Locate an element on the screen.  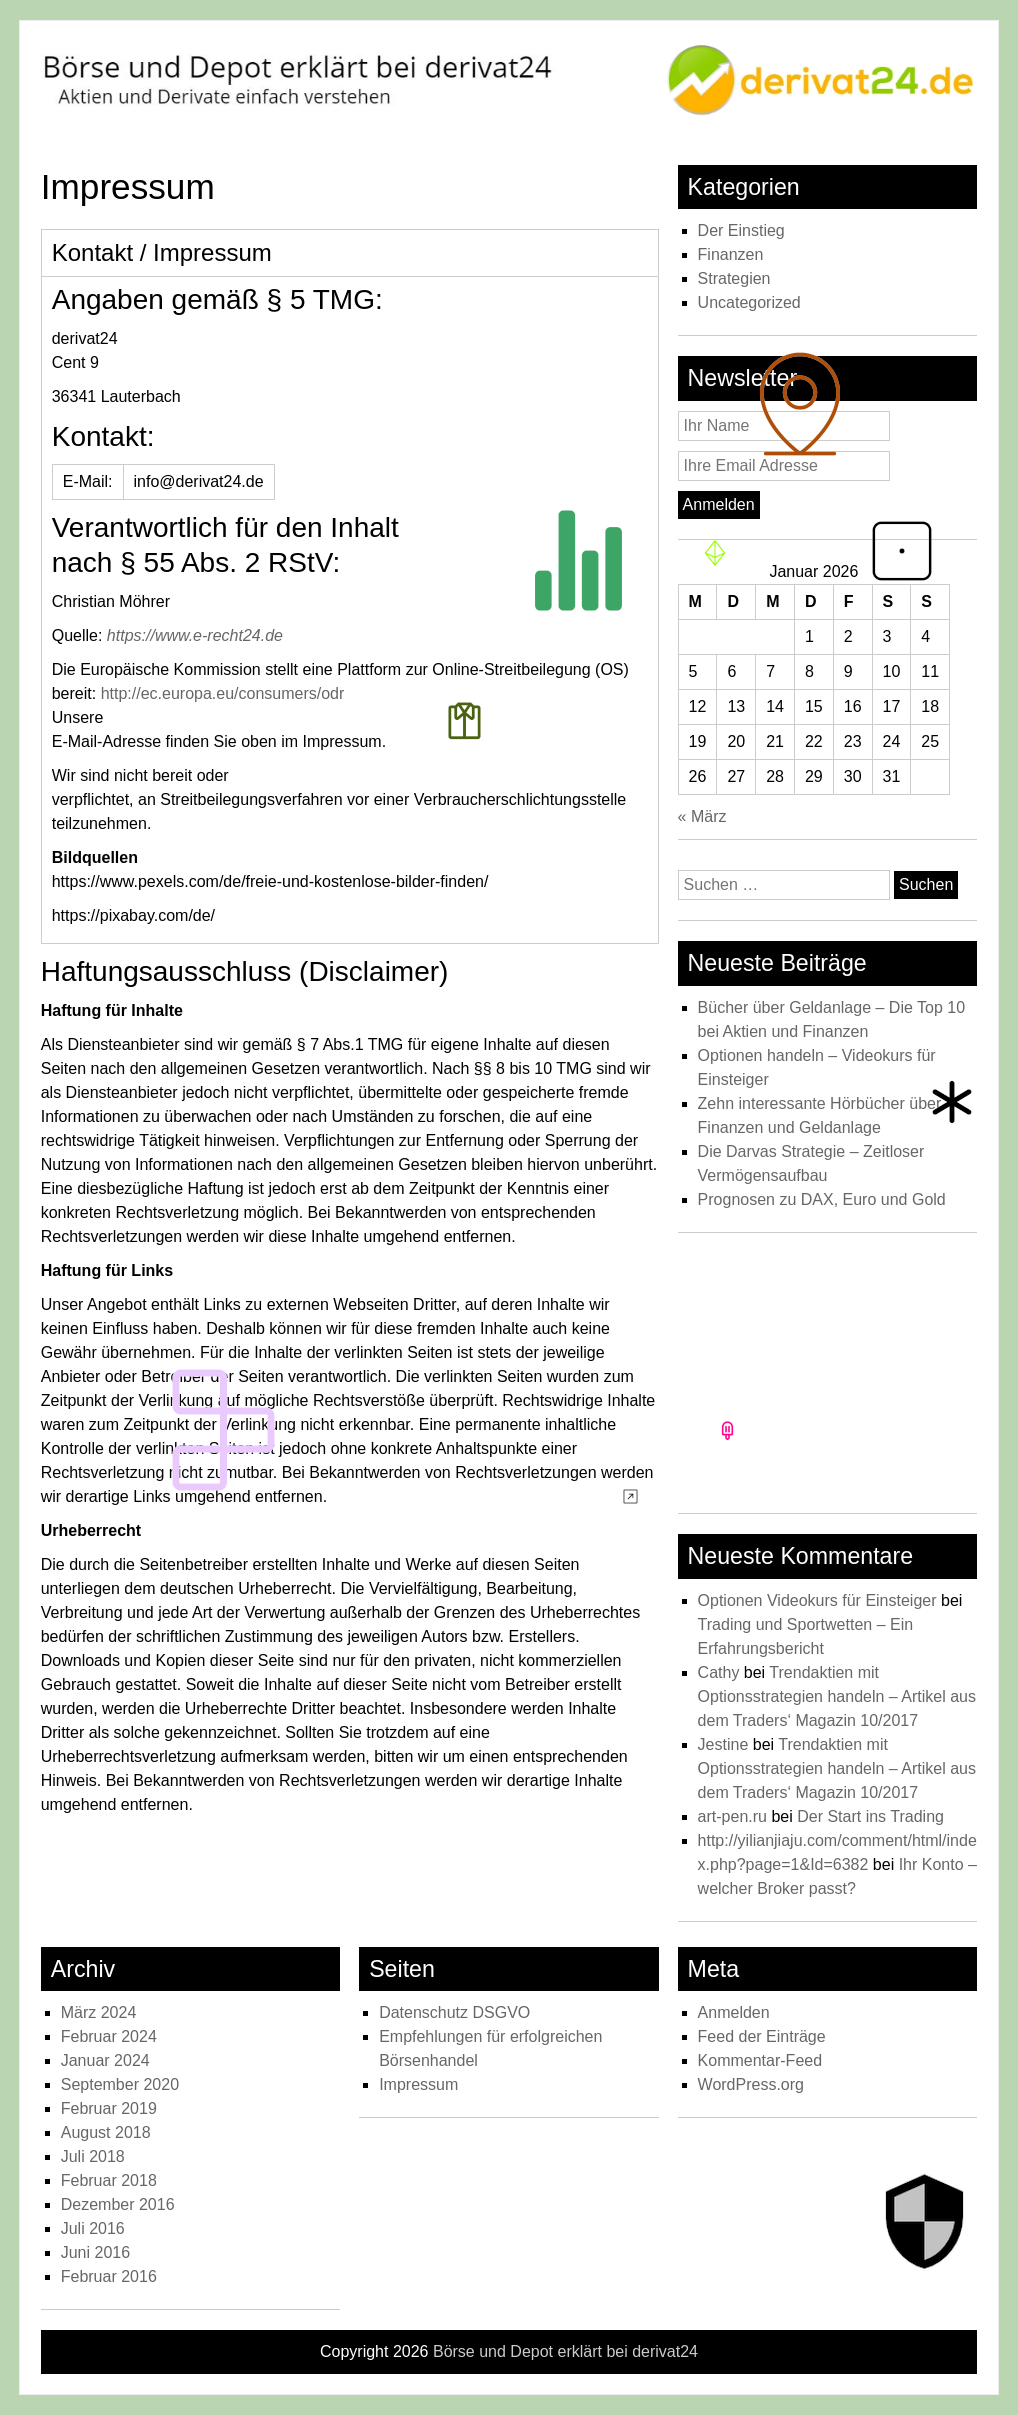
open Replit coding environment is located at coordinates (214, 1430).